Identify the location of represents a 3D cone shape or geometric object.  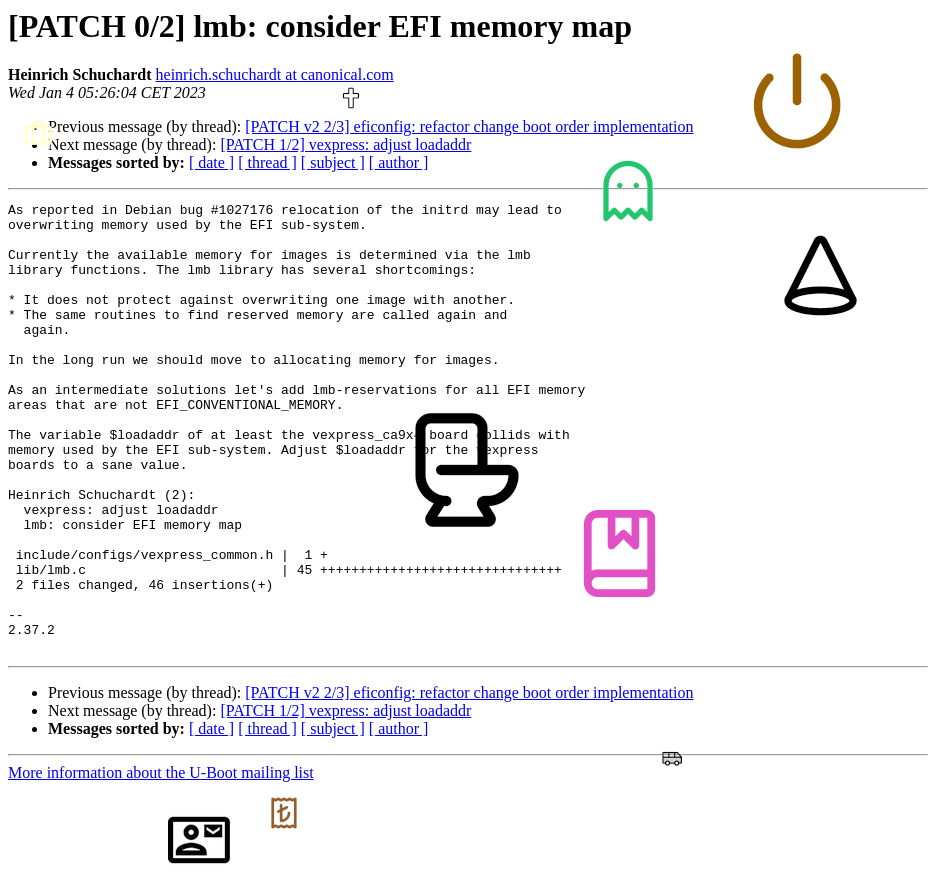
(820, 275).